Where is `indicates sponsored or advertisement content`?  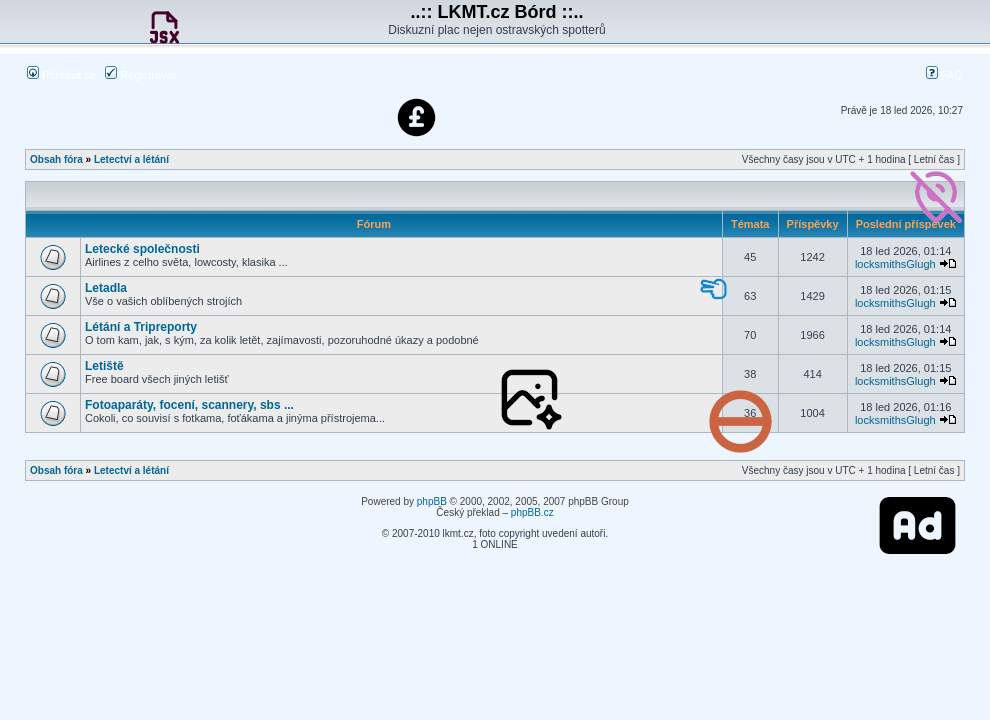 indicates sponsored or advertisement content is located at coordinates (917, 525).